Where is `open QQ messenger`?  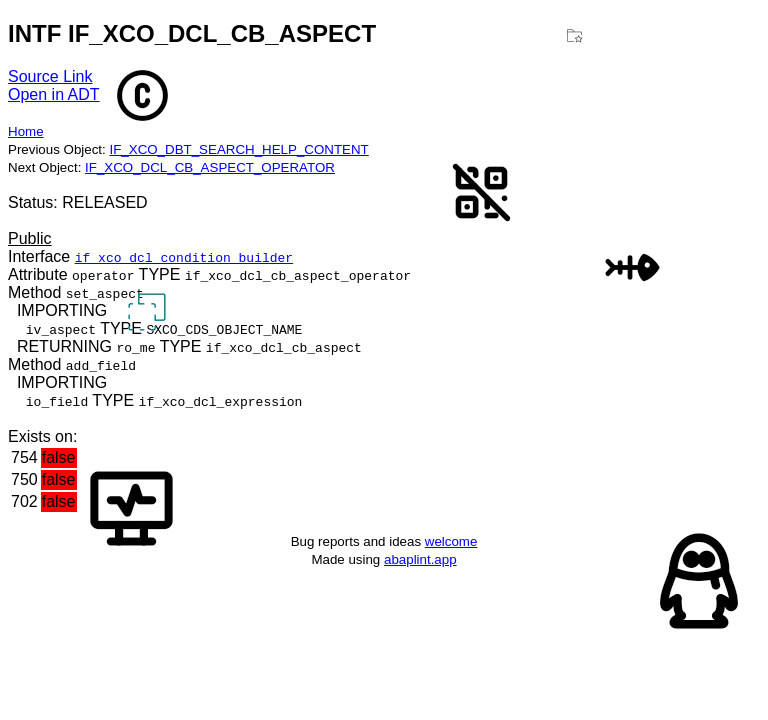 open QQ messenger is located at coordinates (699, 581).